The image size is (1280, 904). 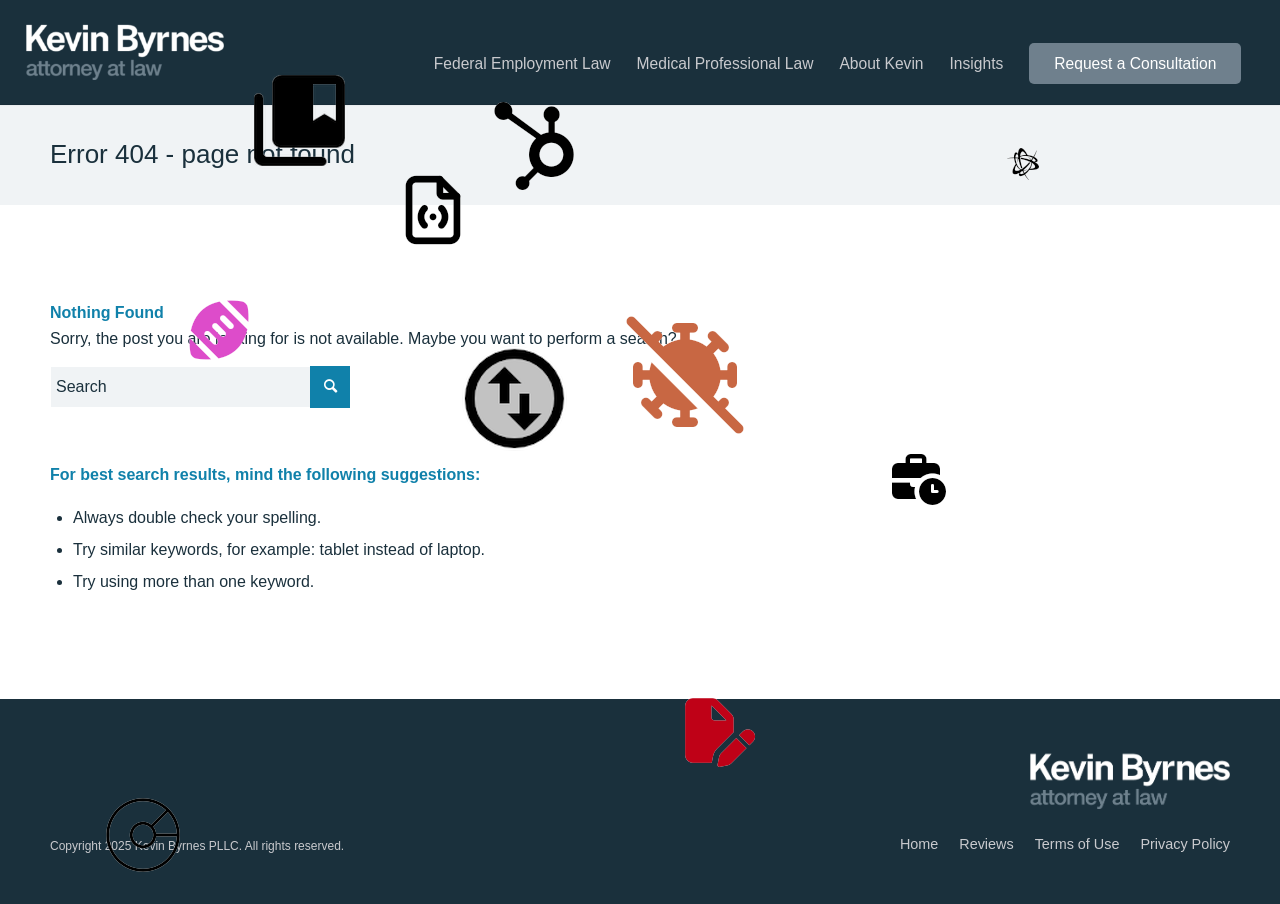 I want to click on swap or reorder items vertically, so click(x=514, y=398).